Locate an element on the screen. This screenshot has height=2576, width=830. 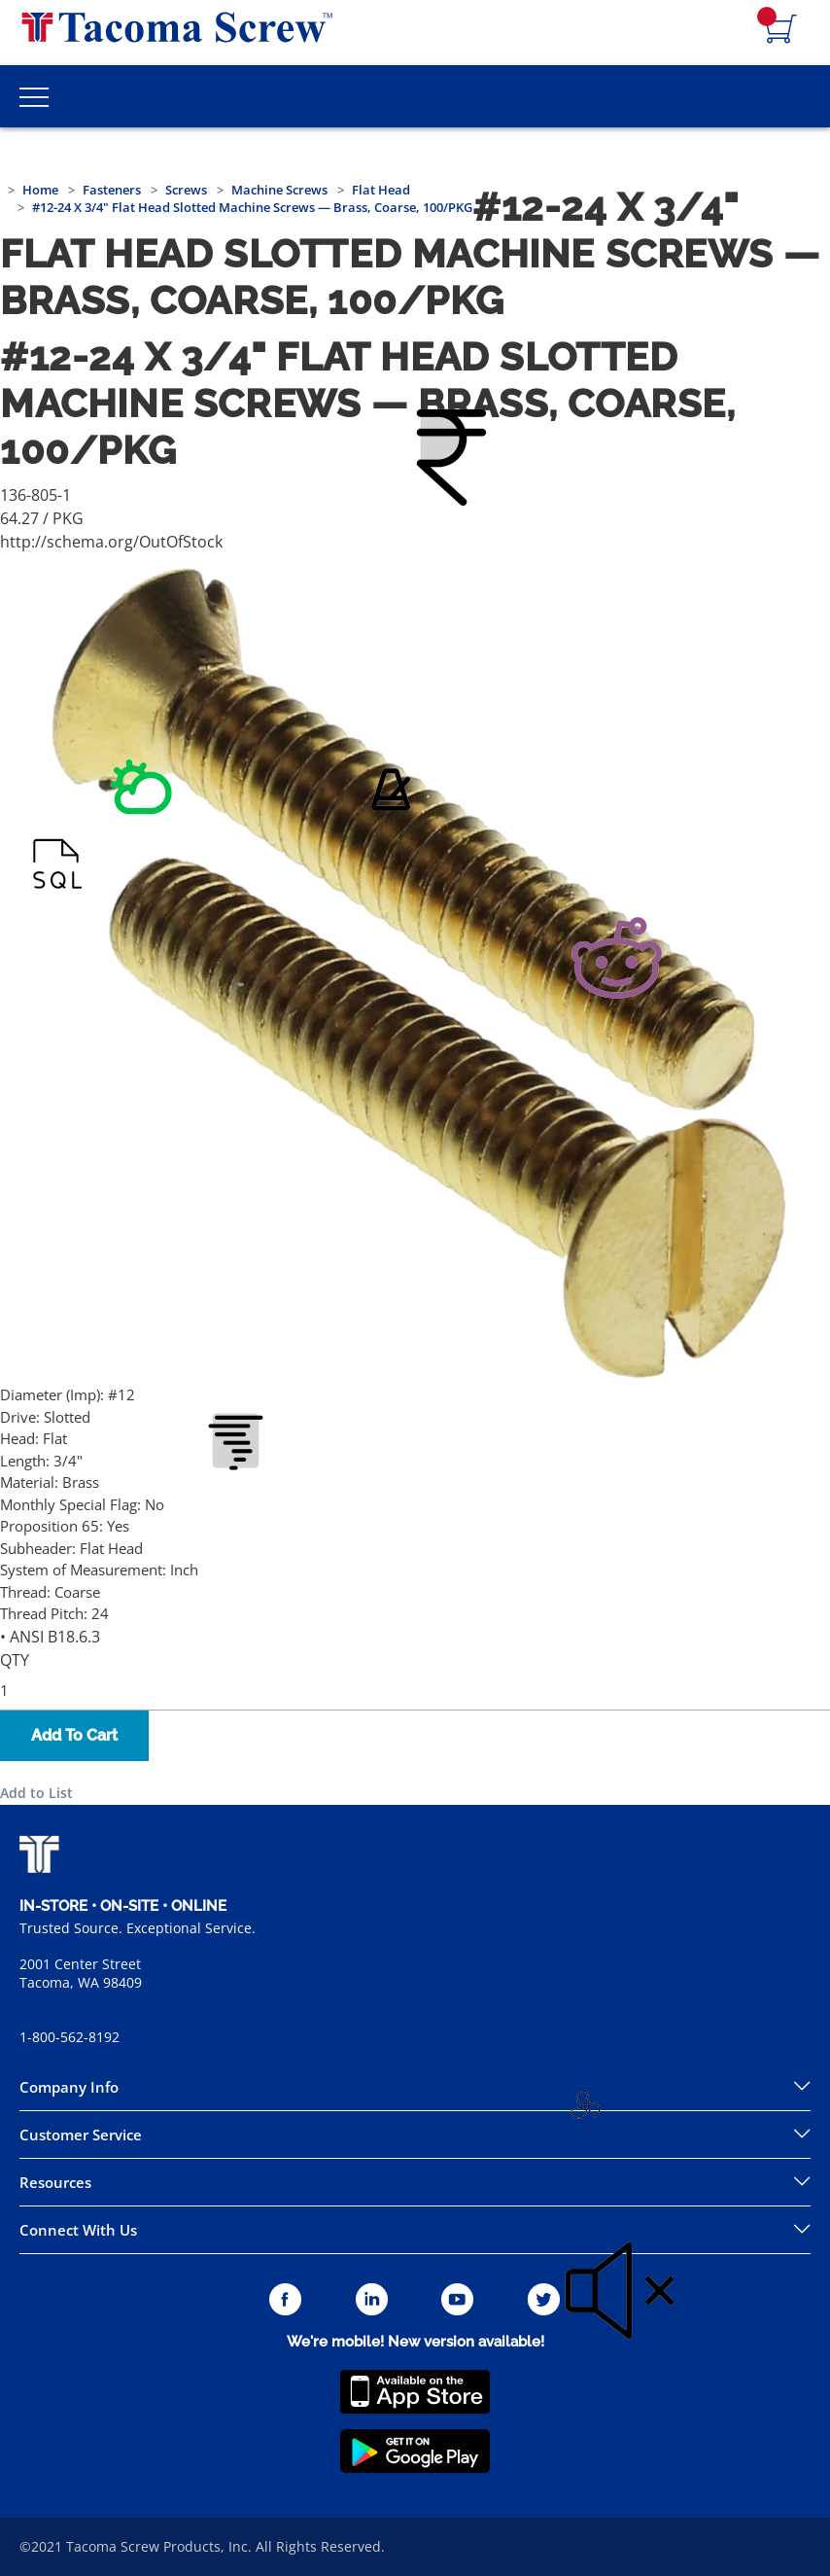
adjust fan or ventilation settings is located at coordinates (585, 2106).